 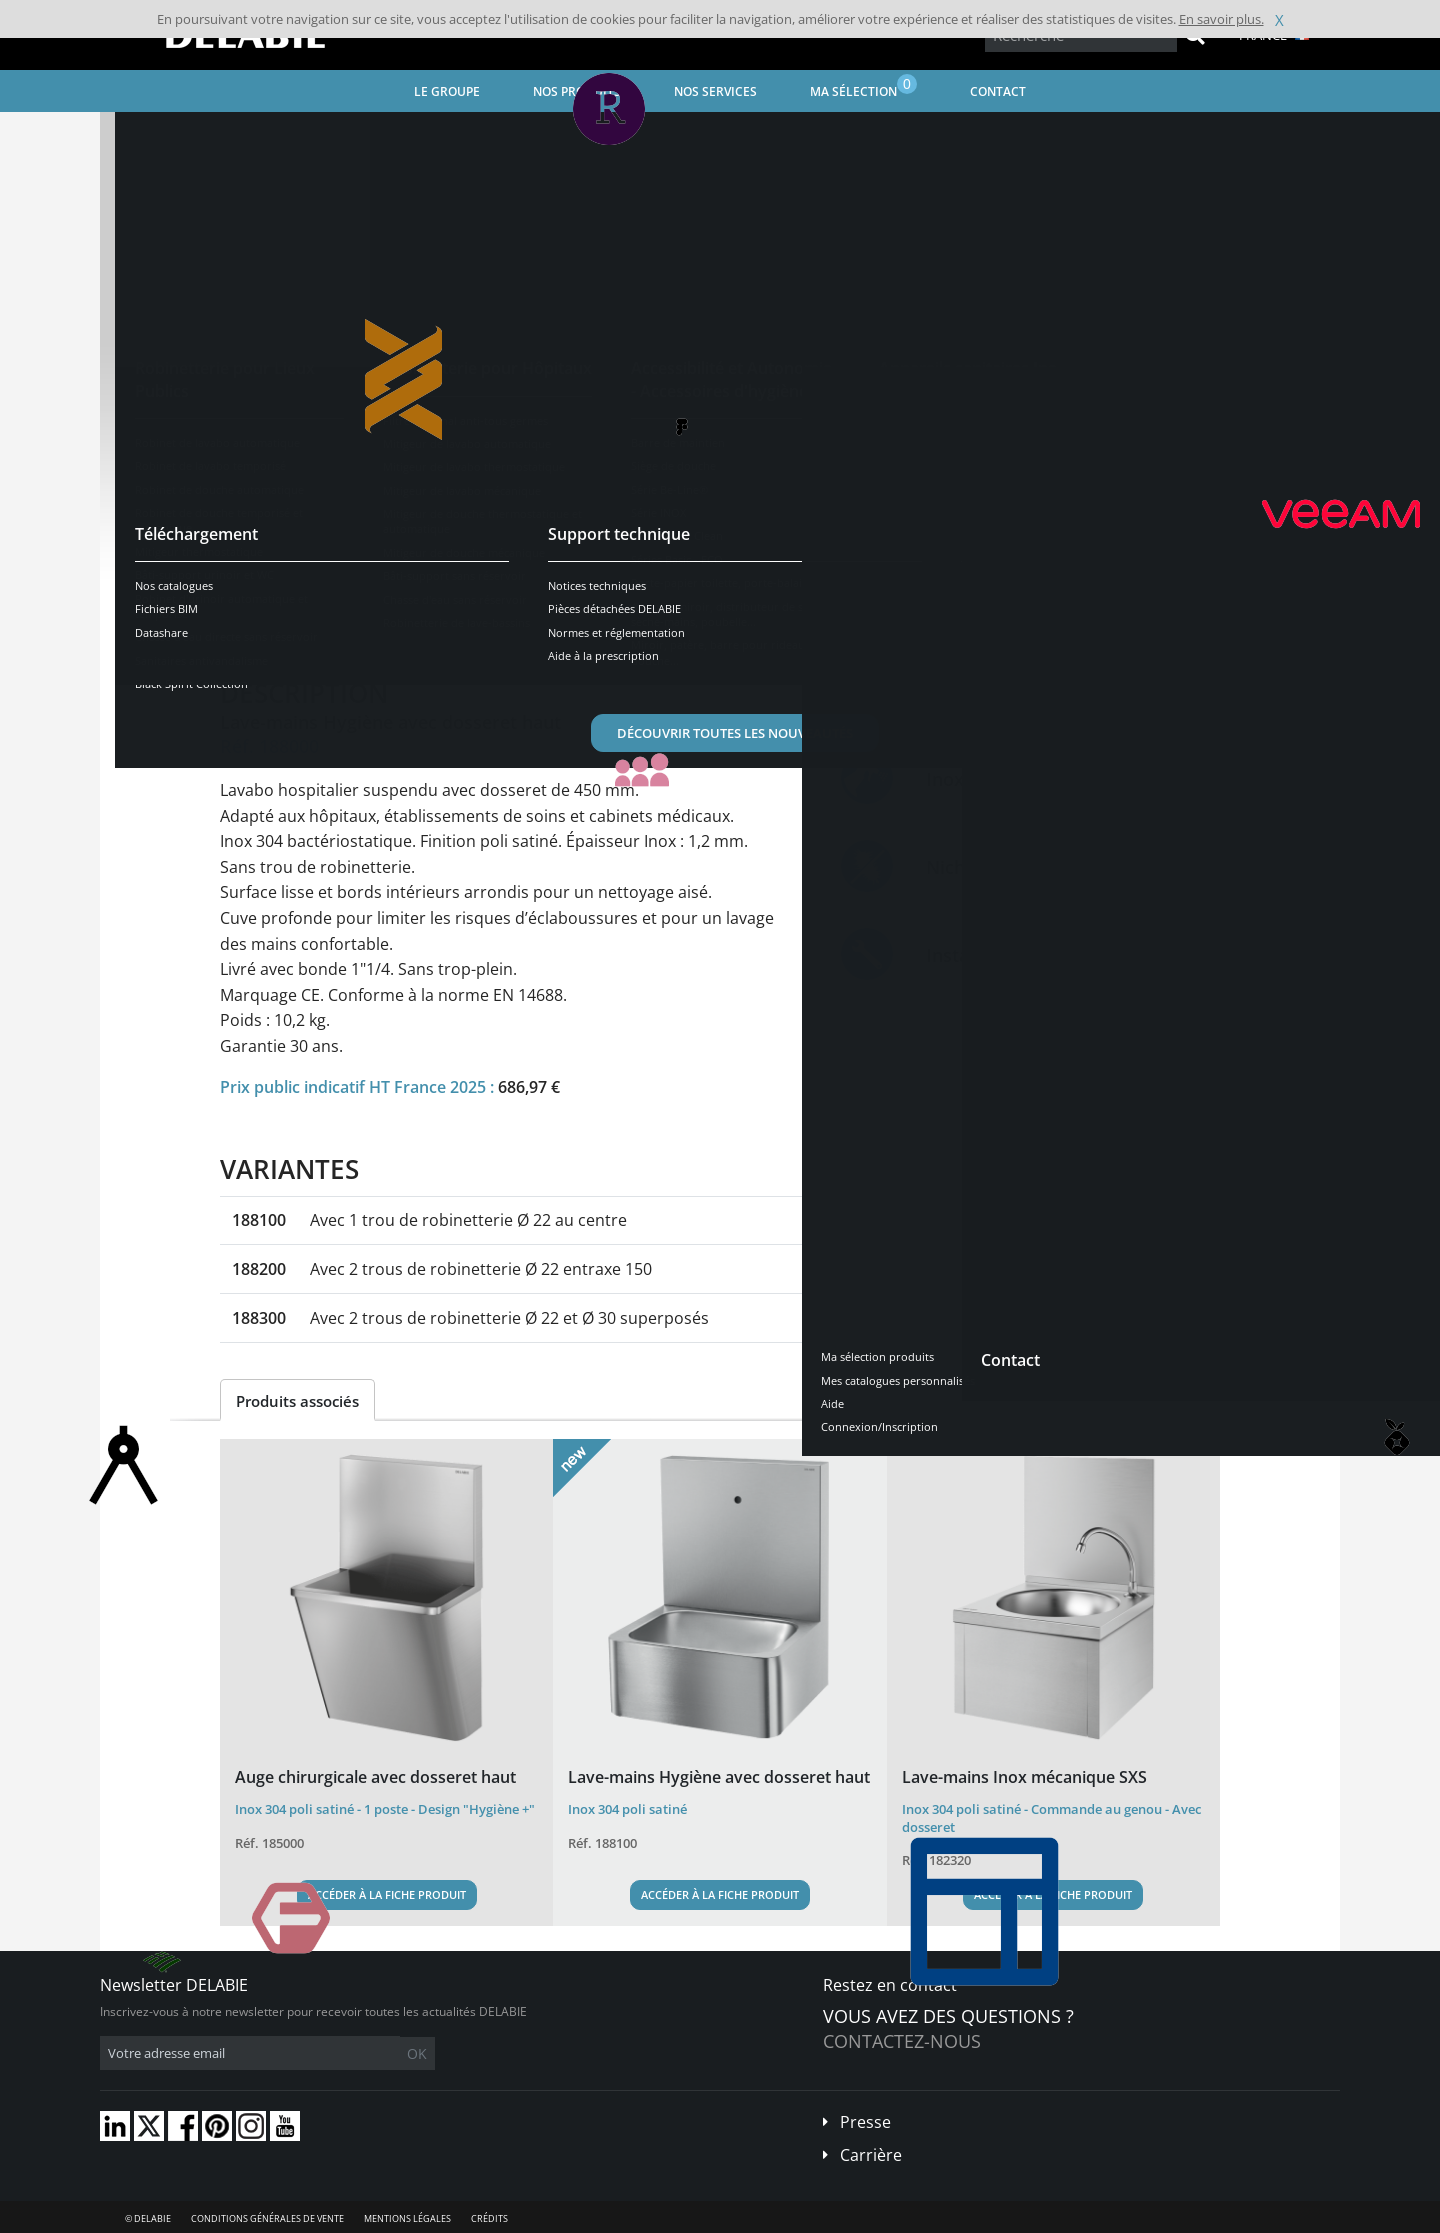 I want to click on open Pi-hole network ad blocker settings, so click(x=1397, y=1437).